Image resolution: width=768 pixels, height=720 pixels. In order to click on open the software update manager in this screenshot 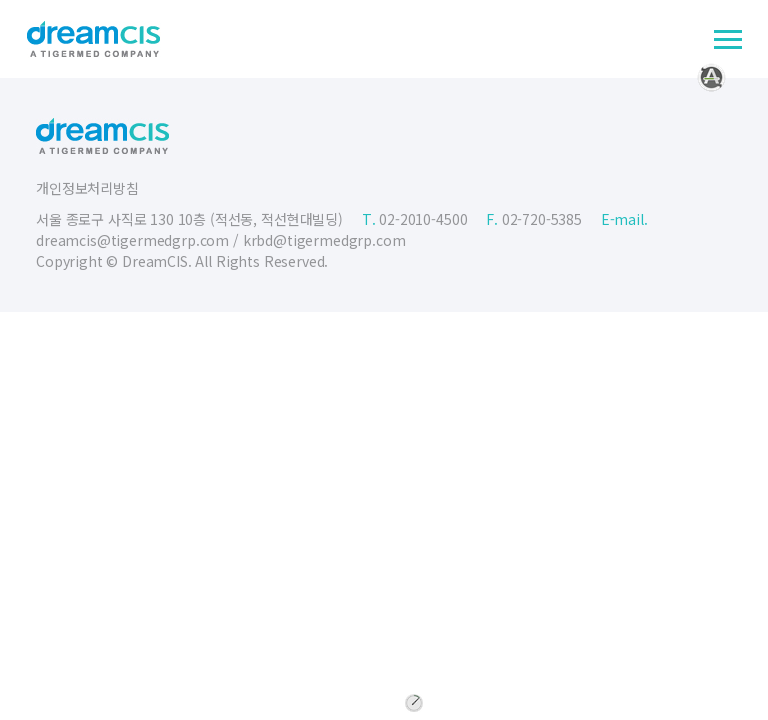, I will do `click(711, 77)`.